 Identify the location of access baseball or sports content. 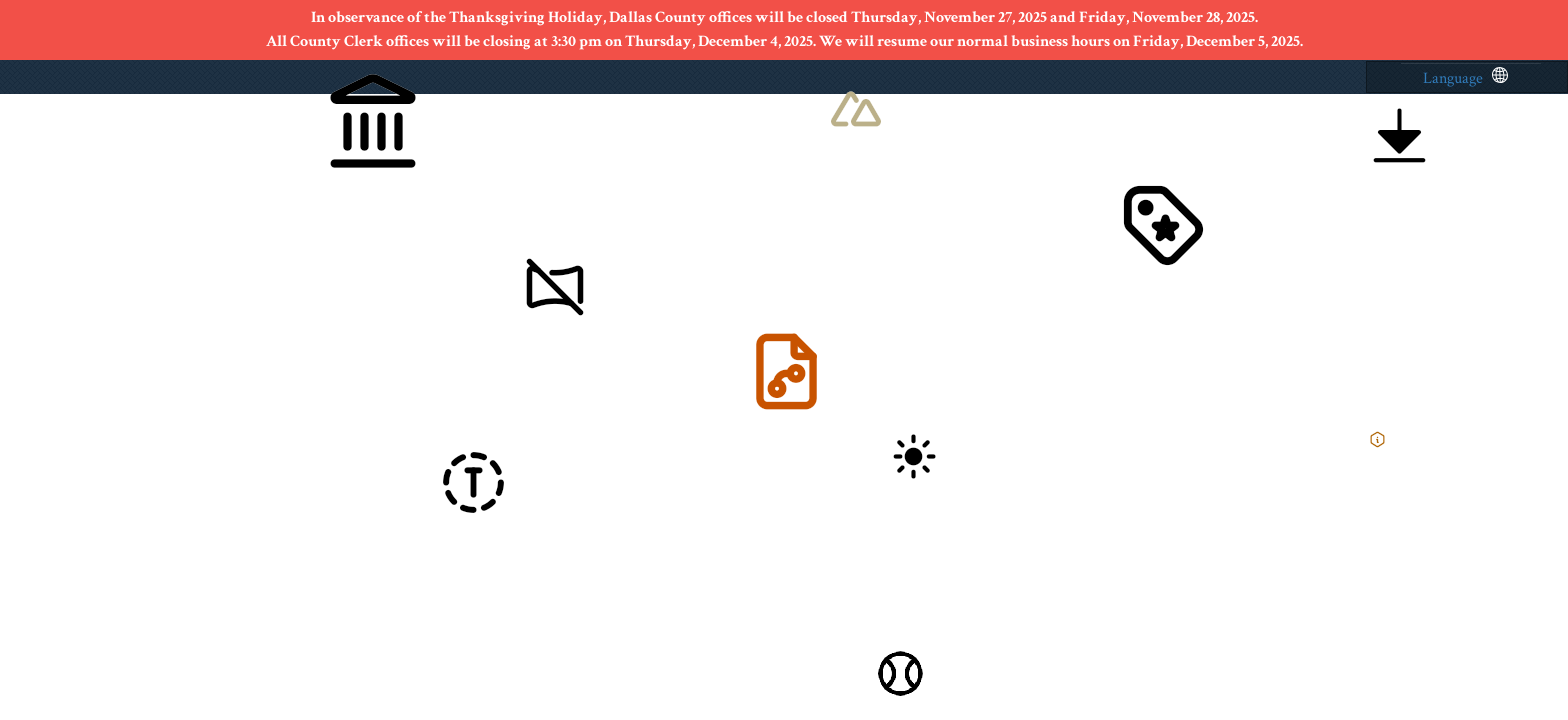
(900, 673).